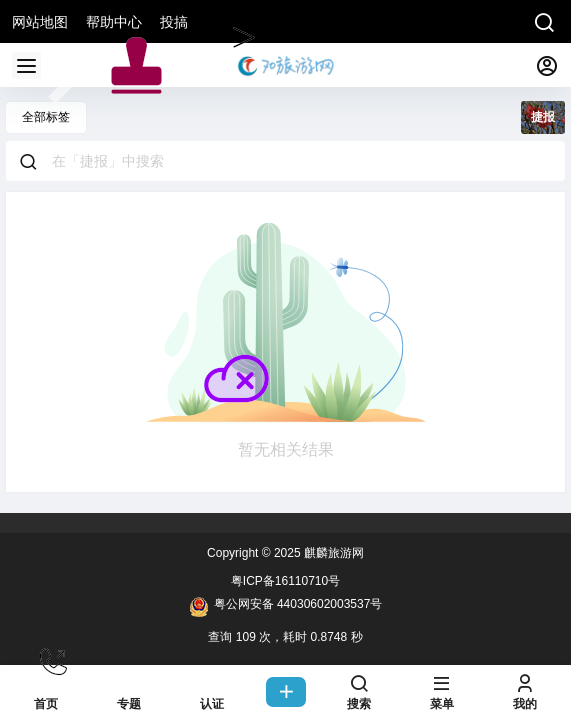  Describe the element at coordinates (236, 378) in the screenshot. I see `disconnect from cloud storage` at that location.